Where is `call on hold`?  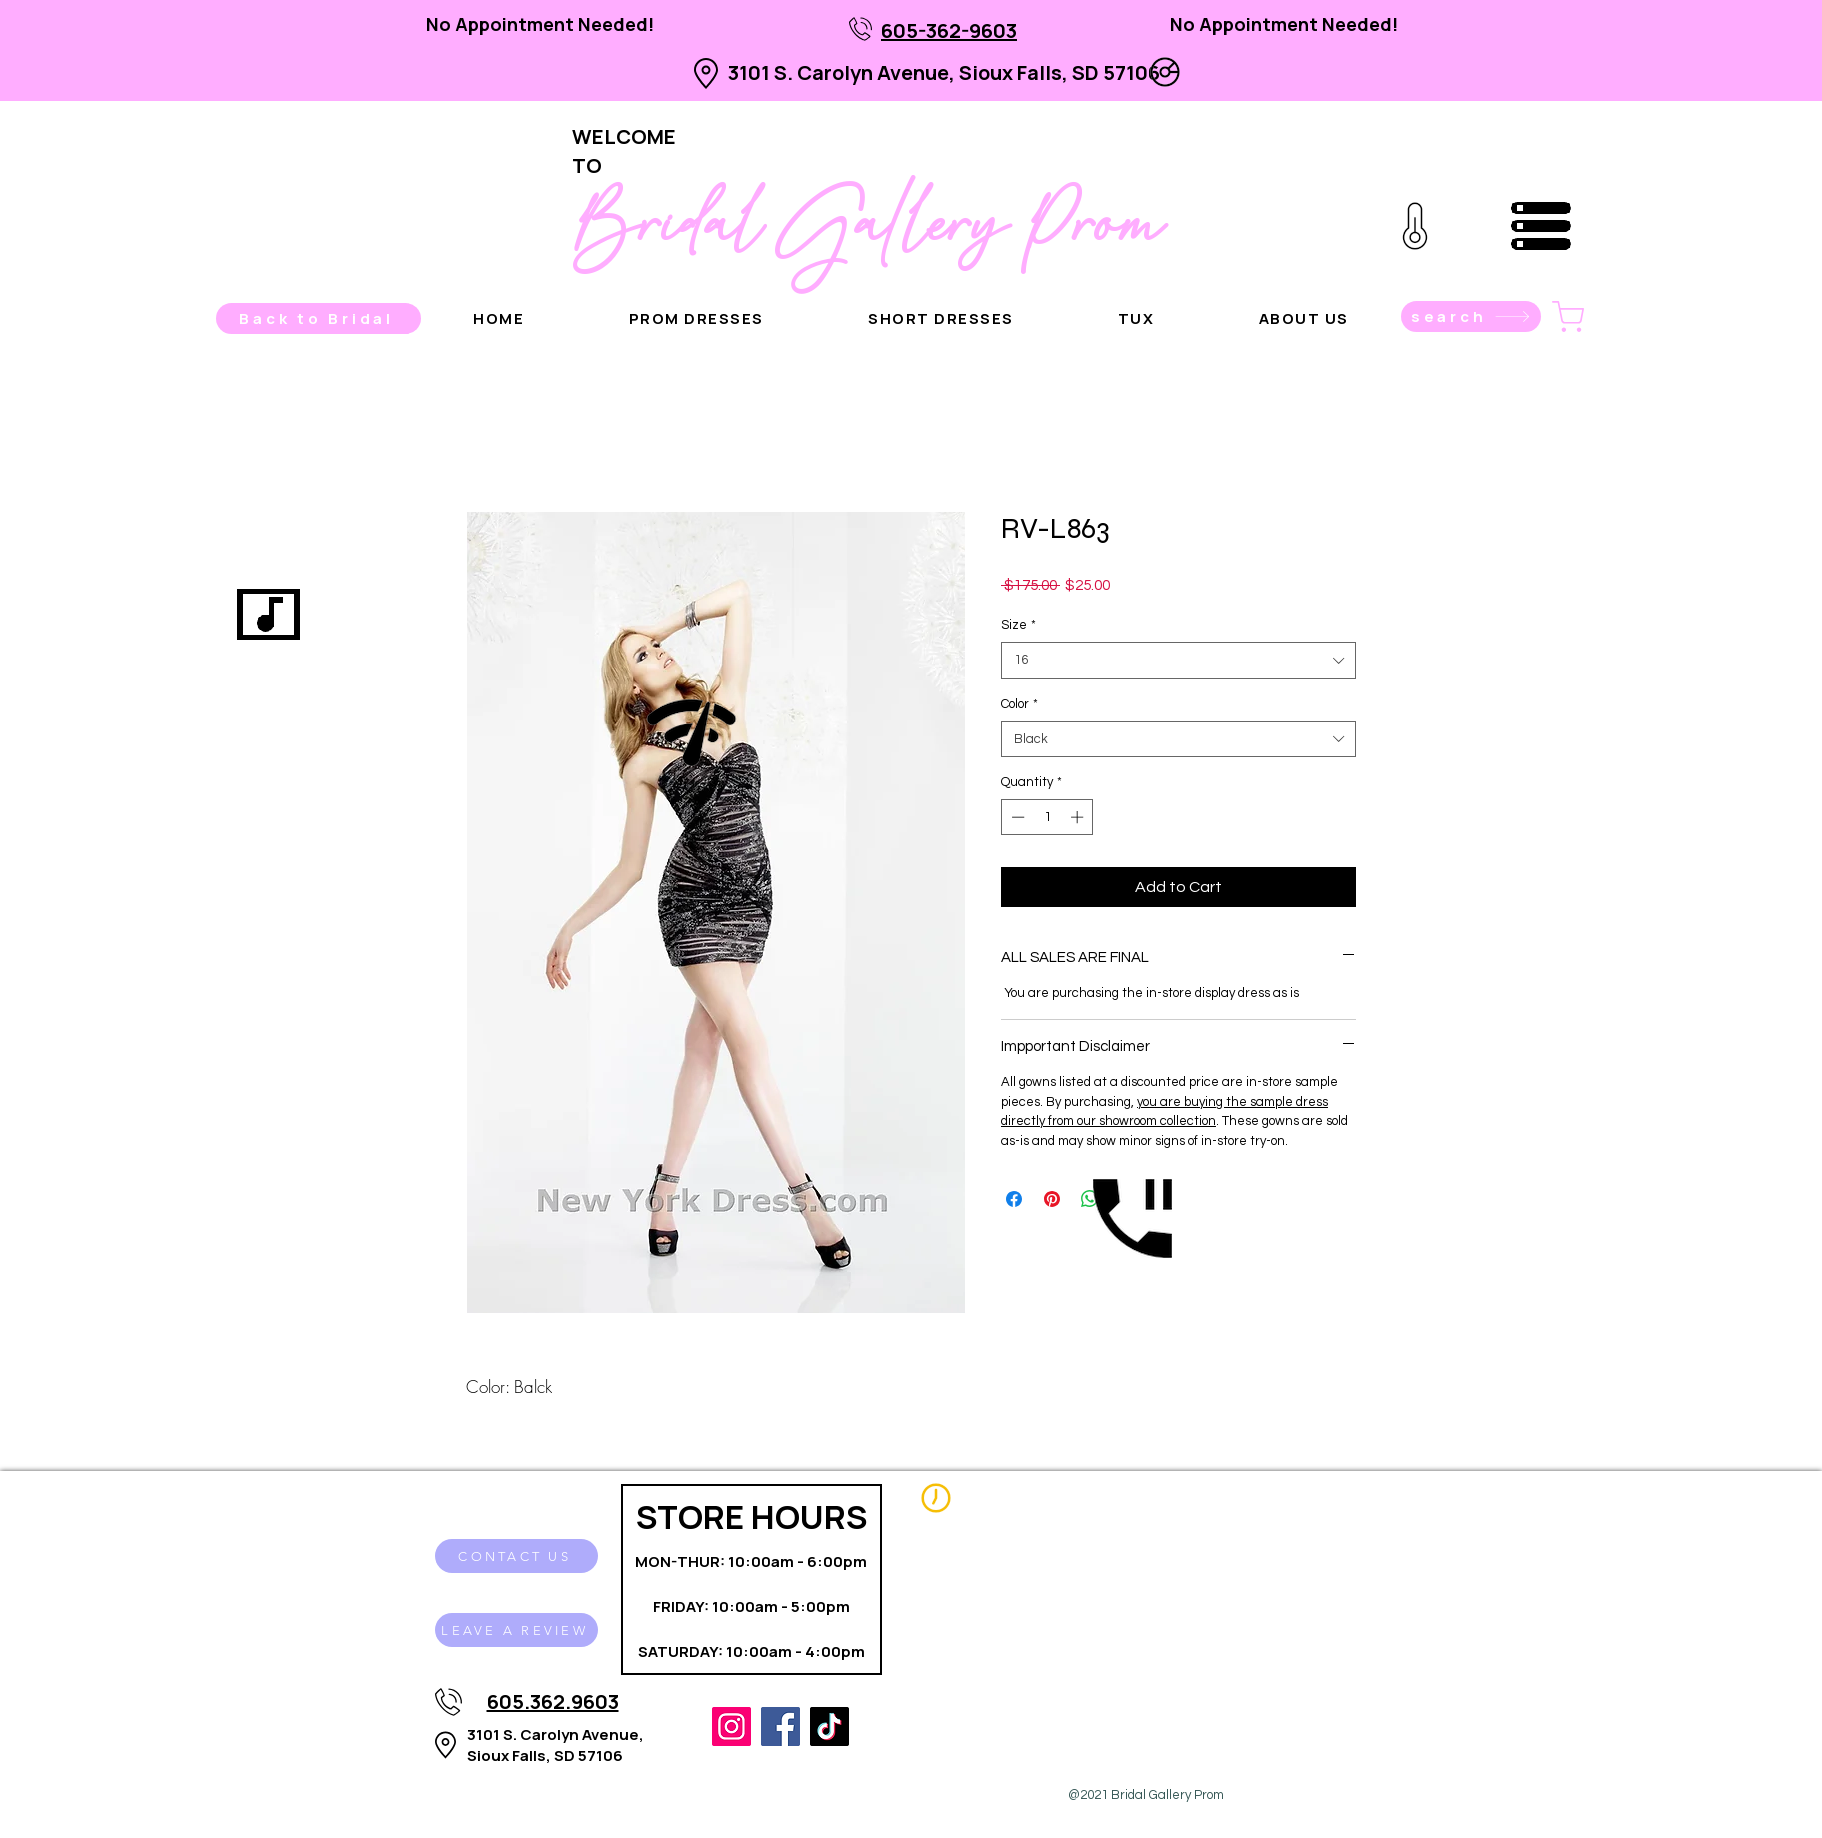
call on hold is located at coordinates (1132, 1218).